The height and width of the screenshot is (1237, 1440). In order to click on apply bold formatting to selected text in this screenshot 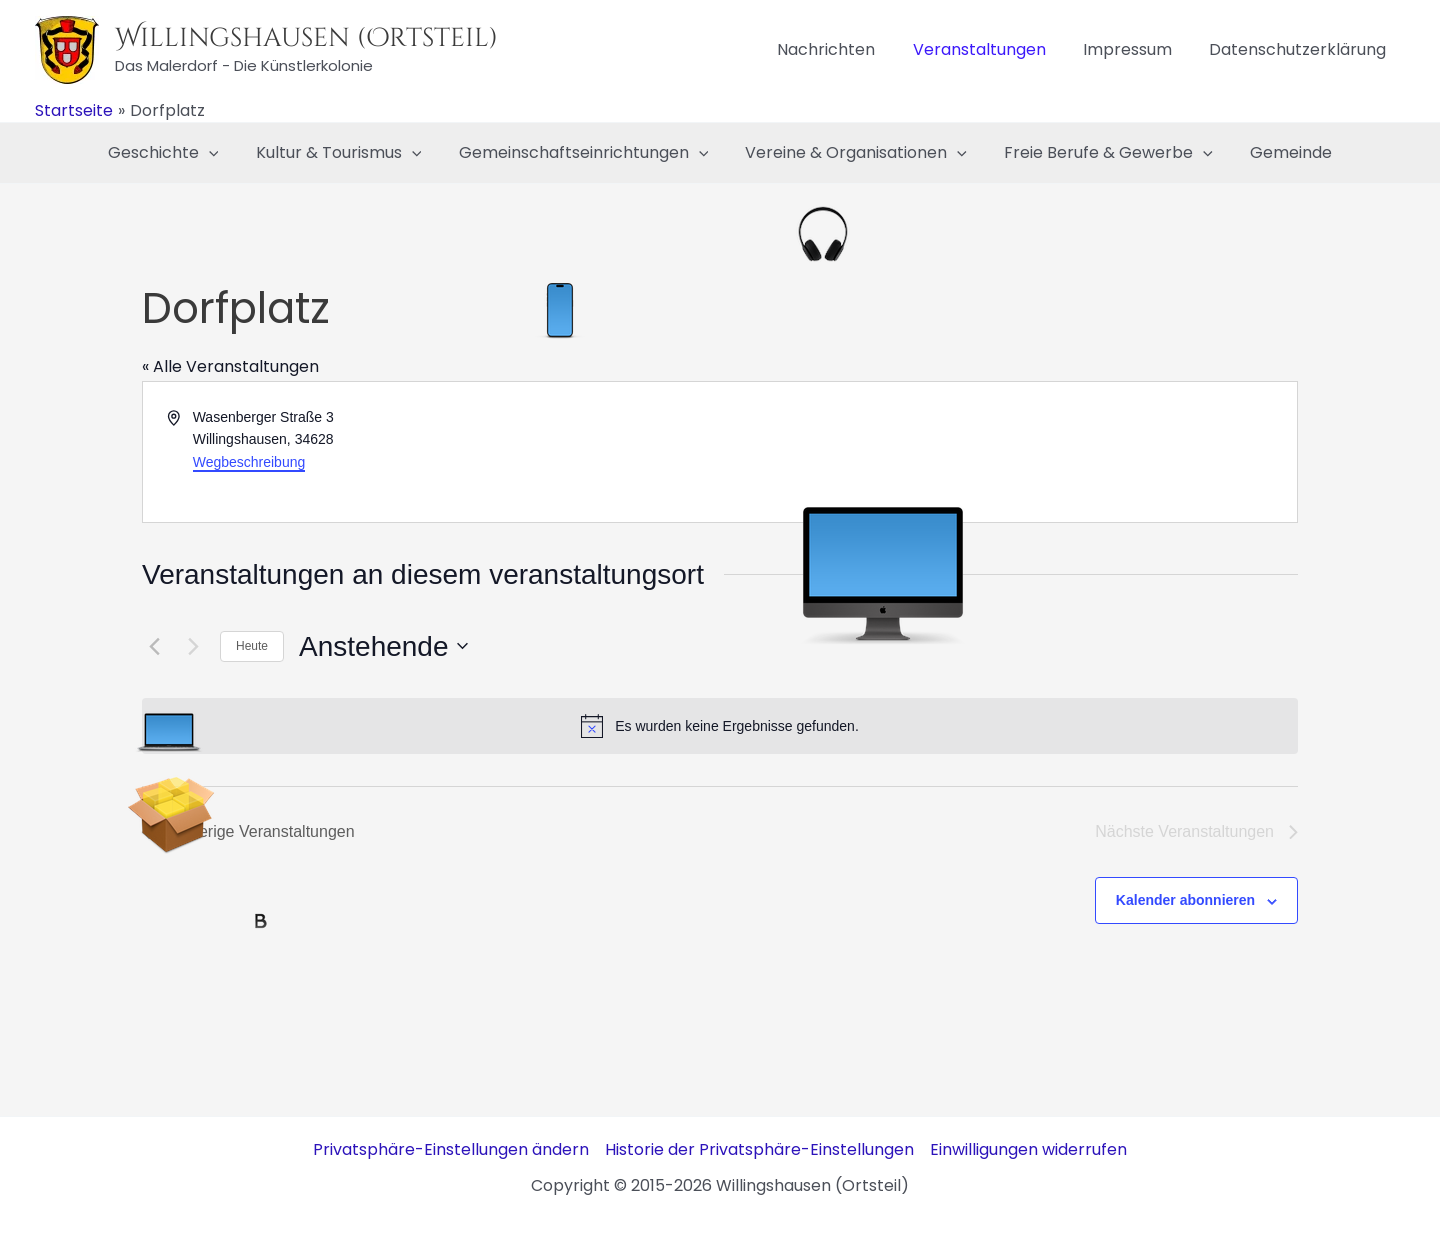, I will do `click(261, 921)`.